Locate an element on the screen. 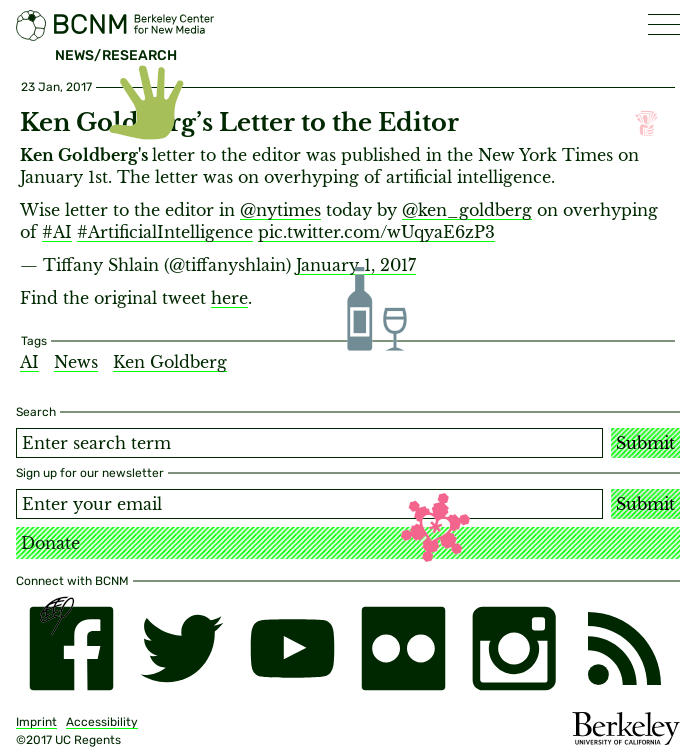  browse wine selection or beverage menu is located at coordinates (377, 308).